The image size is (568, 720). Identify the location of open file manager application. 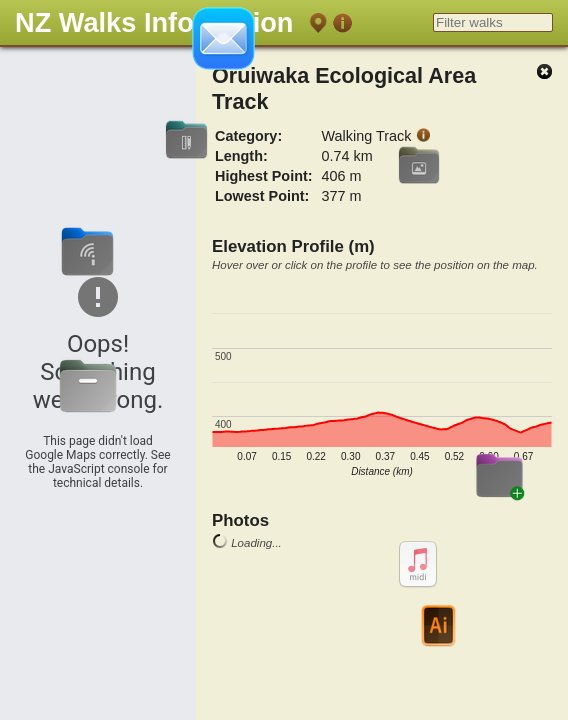
(88, 386).